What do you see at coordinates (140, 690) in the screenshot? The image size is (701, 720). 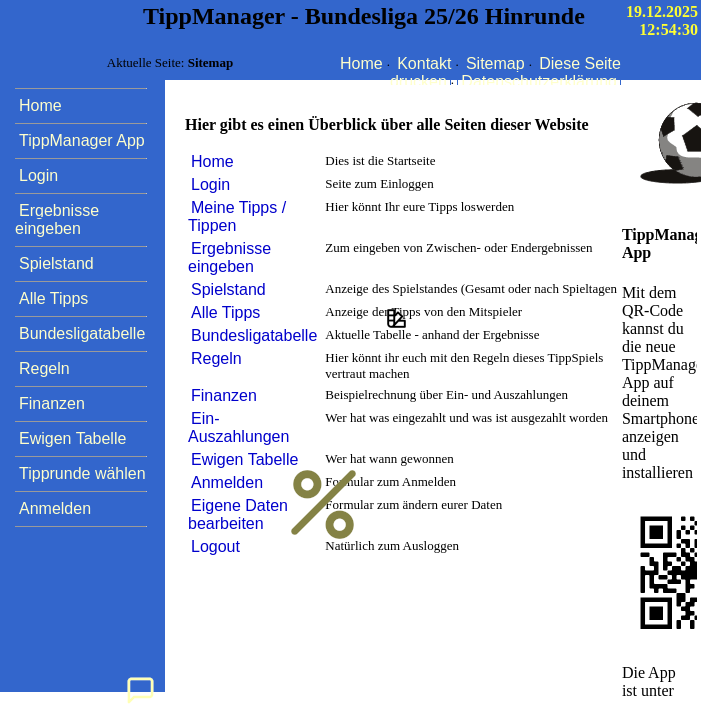 I see `open messaging or chat` at bounding box center [140, 690].